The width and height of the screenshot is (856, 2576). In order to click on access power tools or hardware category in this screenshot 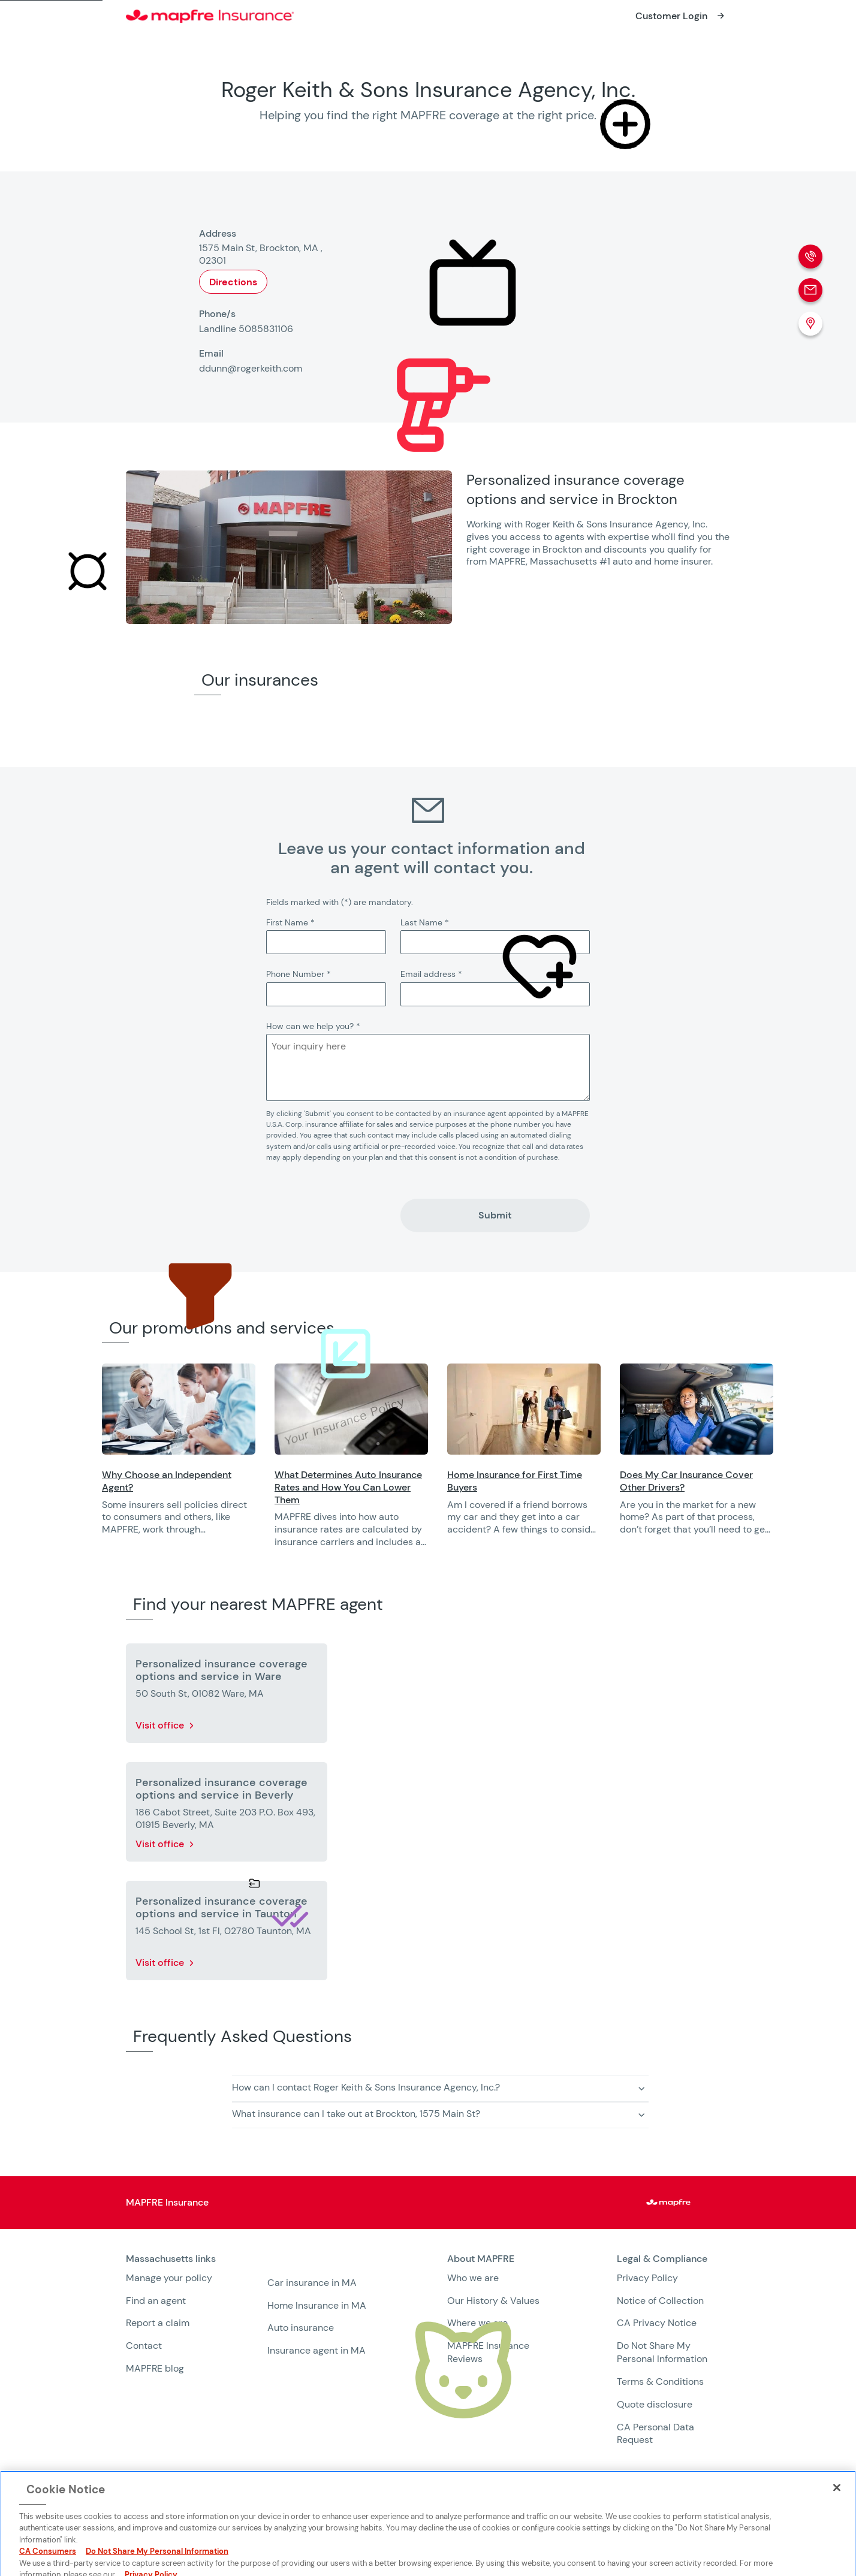, I will do `click(444, 405)`.